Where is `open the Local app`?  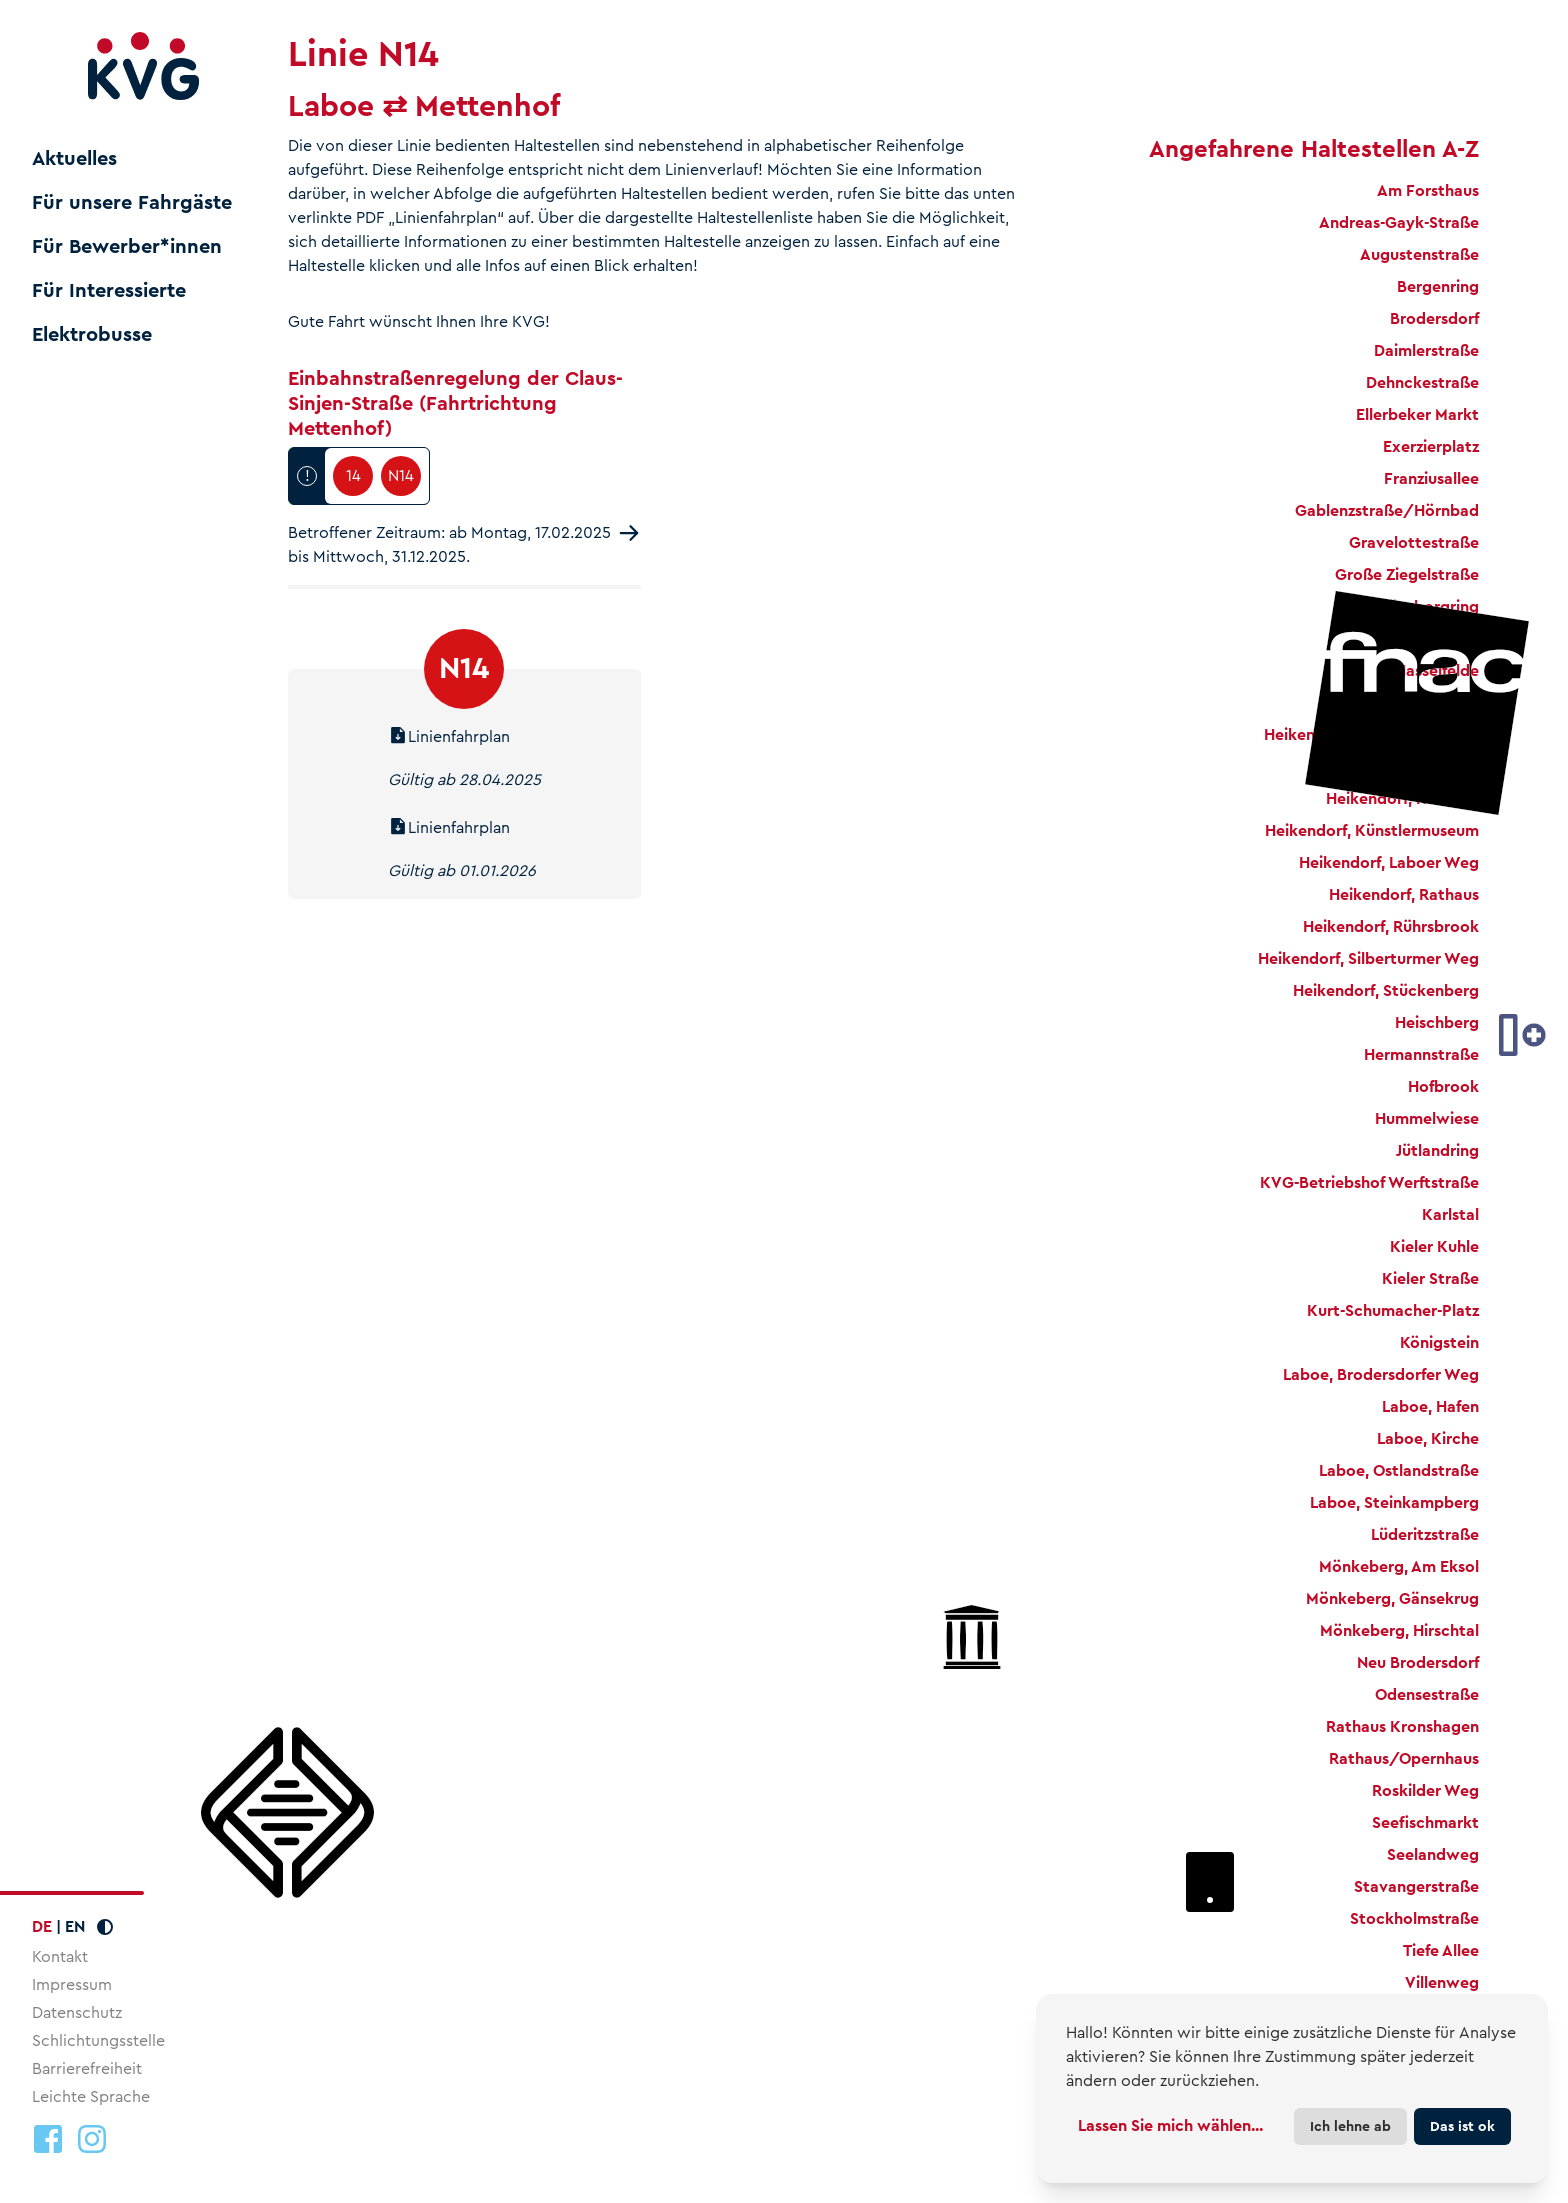
open the Local app is located at coordinates (287, 1812).